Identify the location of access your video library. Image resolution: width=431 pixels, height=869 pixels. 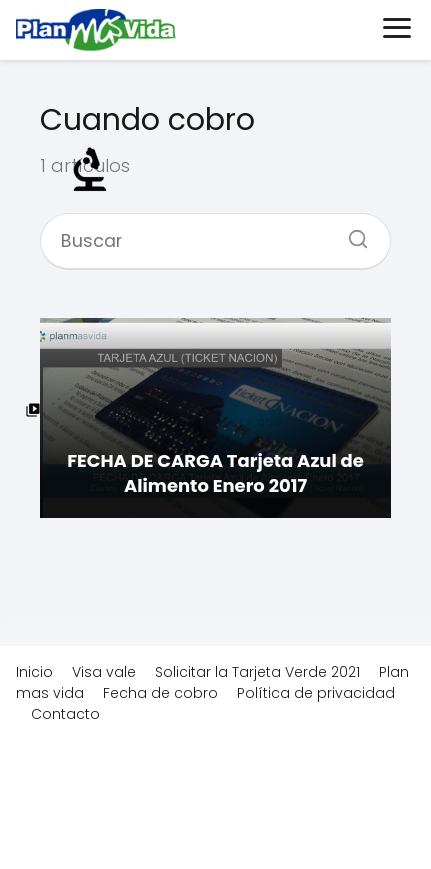
(33, 410).